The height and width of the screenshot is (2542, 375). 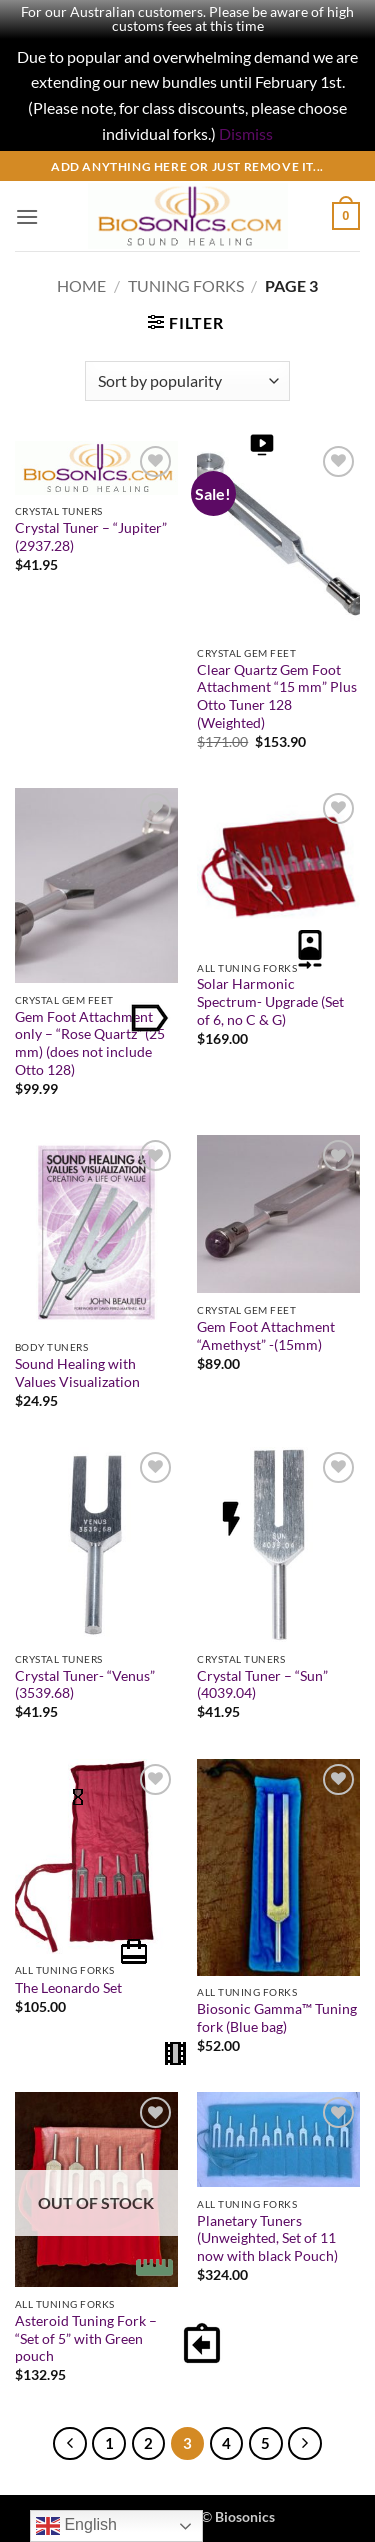 What do you see at coordinates (149, 1018) in the screenshot?
I see `add a label or tag to an item` at bounding box center [149, 1018].